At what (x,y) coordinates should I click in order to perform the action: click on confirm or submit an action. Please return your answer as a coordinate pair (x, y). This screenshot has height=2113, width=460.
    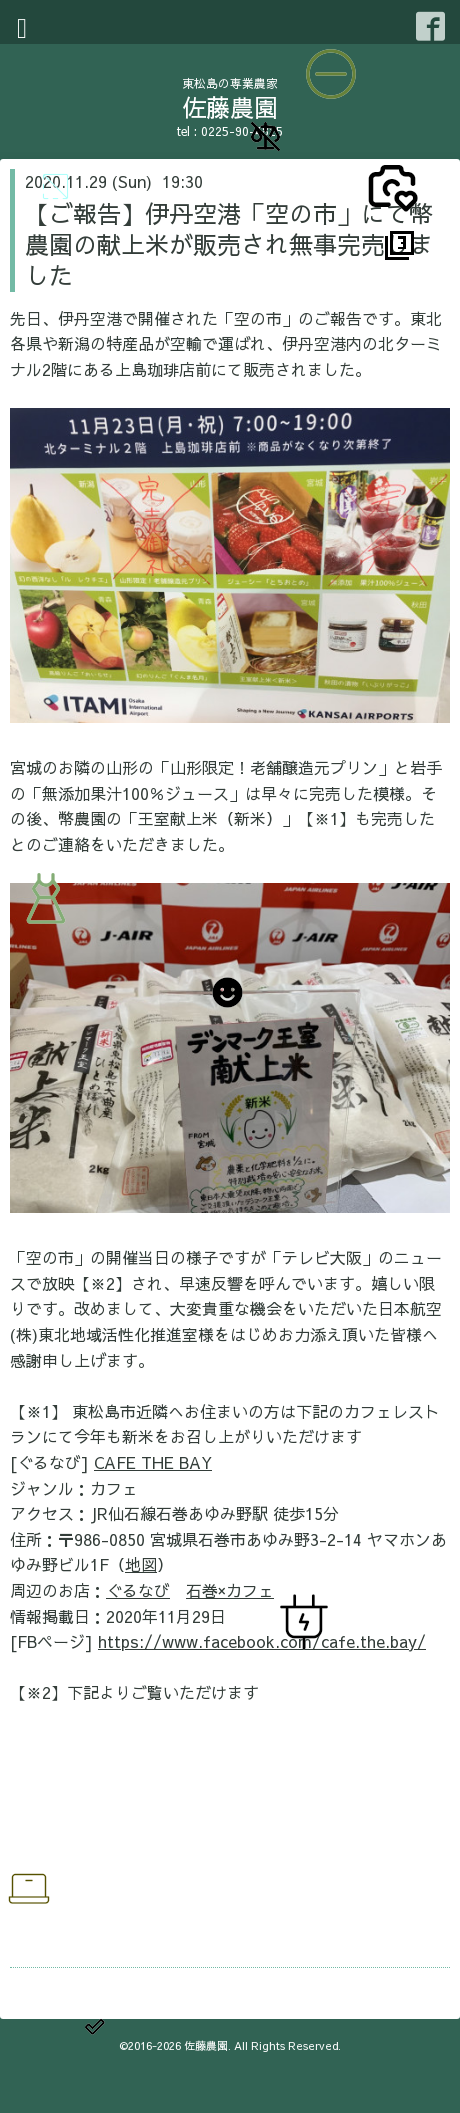
    Looking at the image, I should click on (94, 2026).